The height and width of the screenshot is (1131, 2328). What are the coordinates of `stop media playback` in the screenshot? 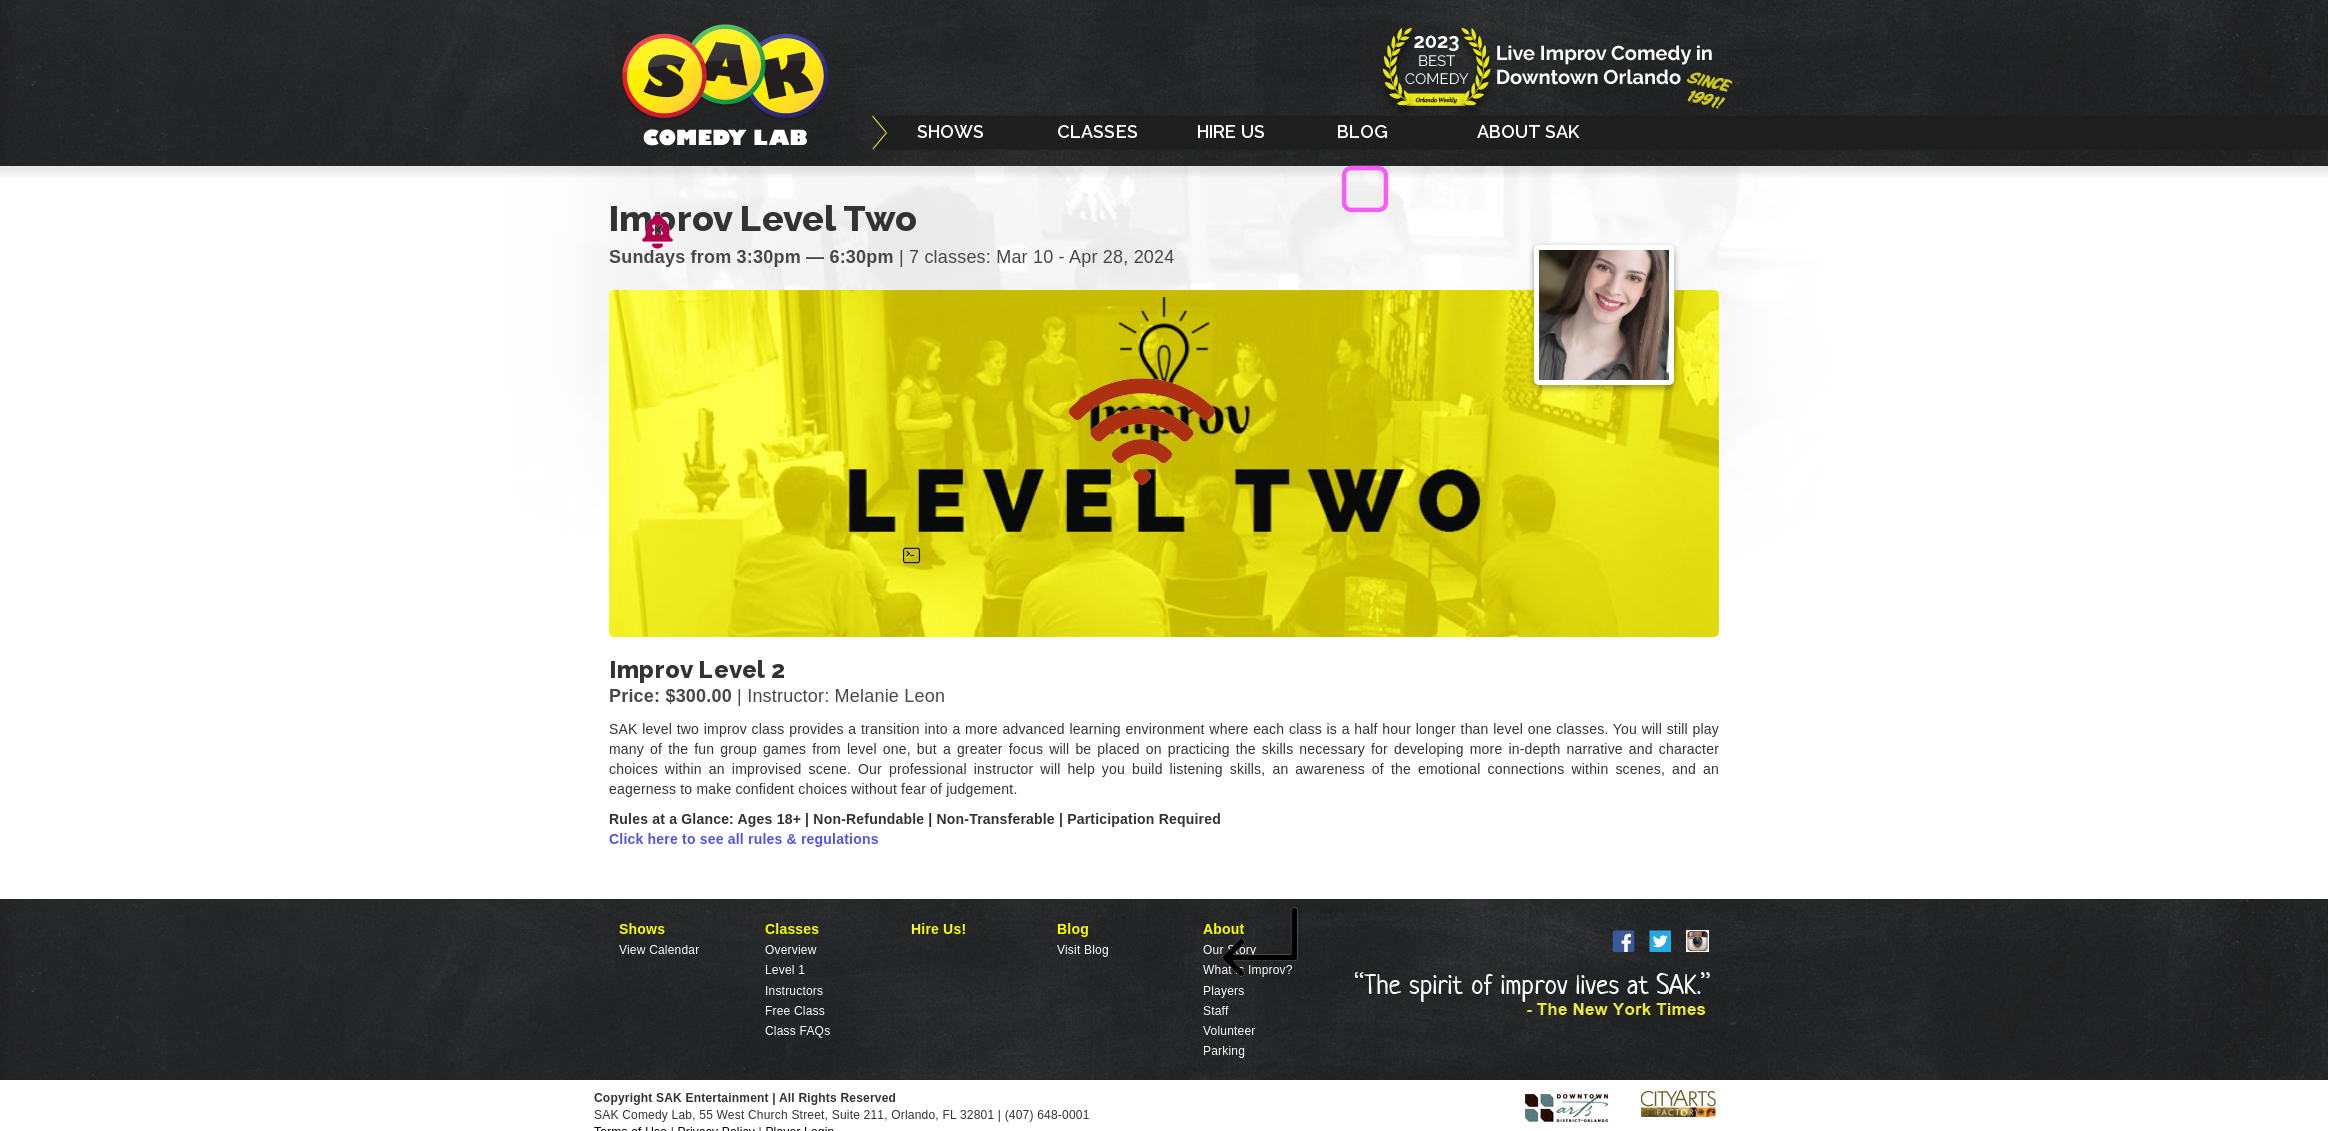 It's located at (1365, 189).